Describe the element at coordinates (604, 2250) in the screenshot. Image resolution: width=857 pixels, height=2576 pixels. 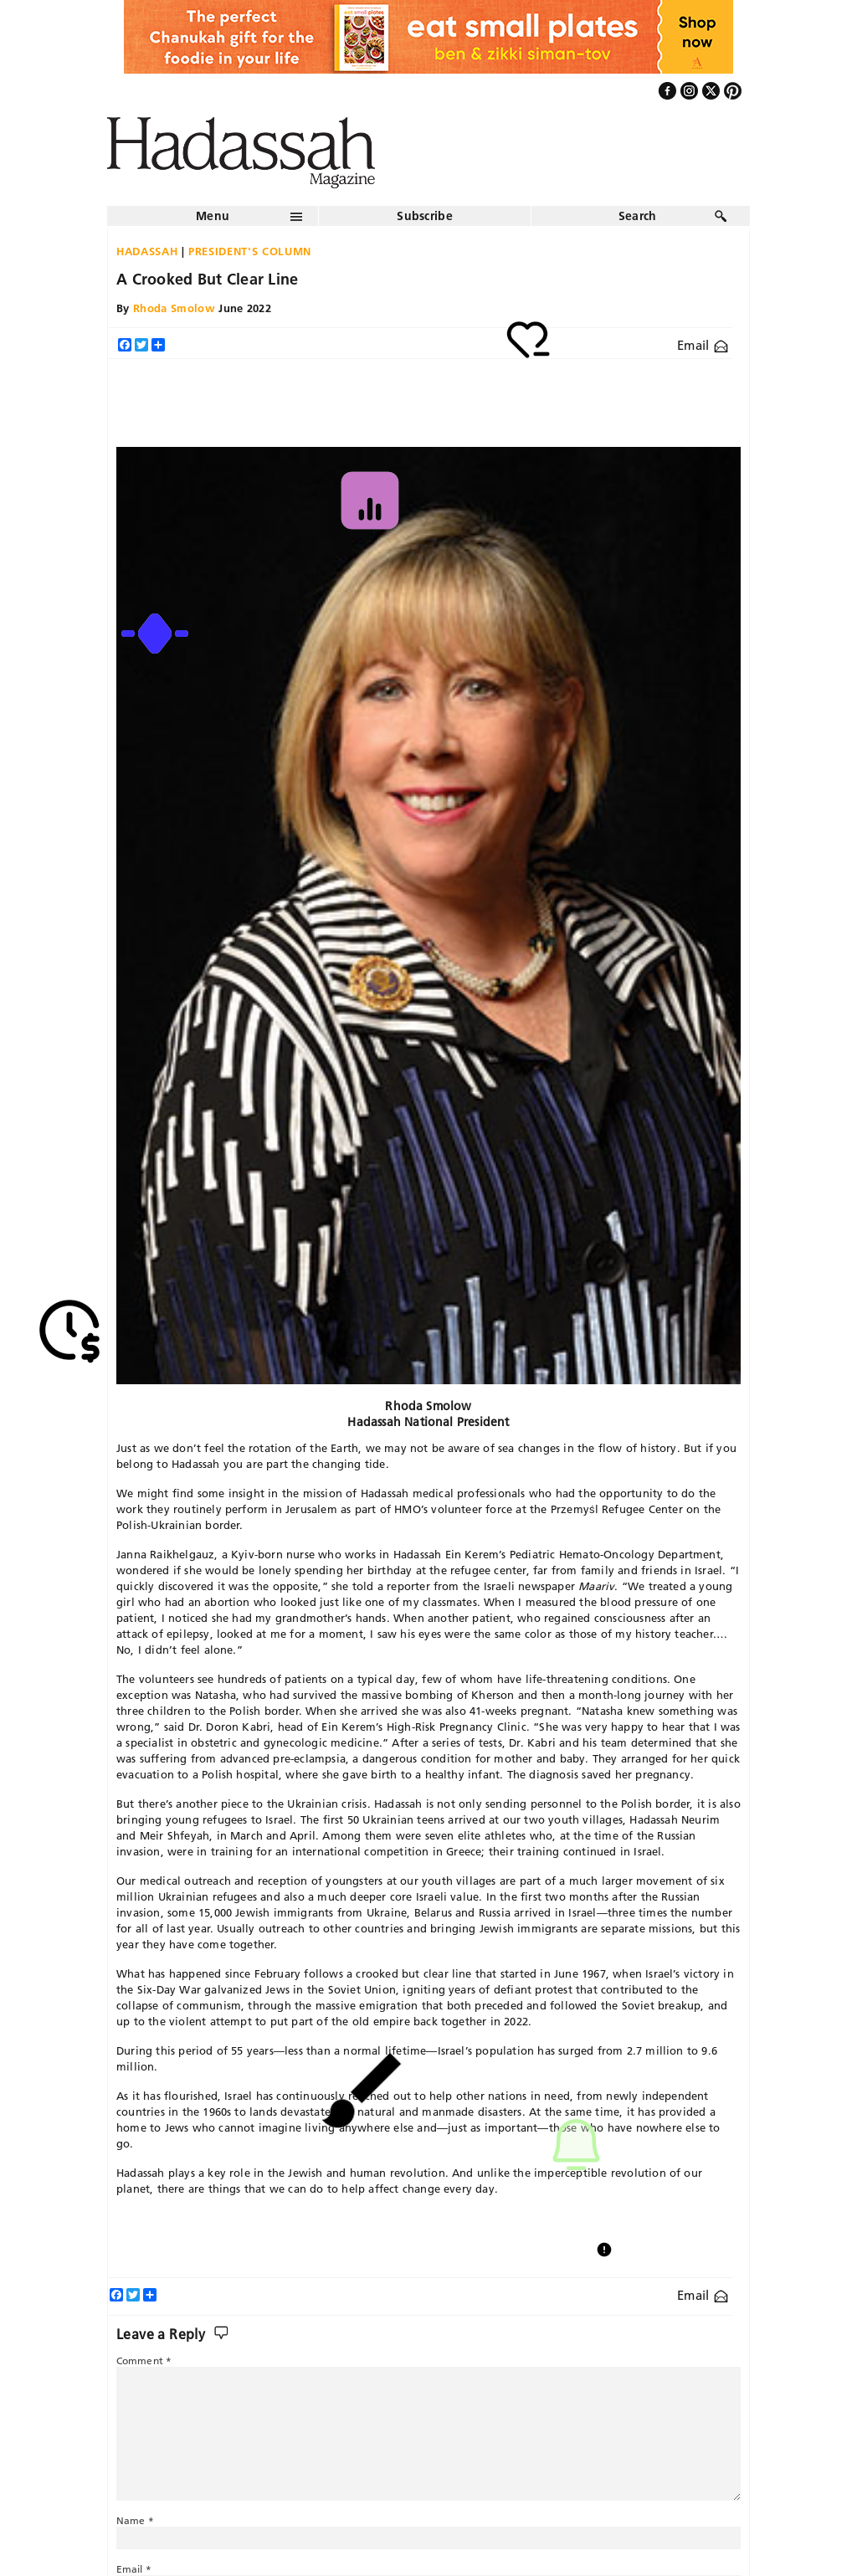
I see `indicates an error or warning state` at that location.